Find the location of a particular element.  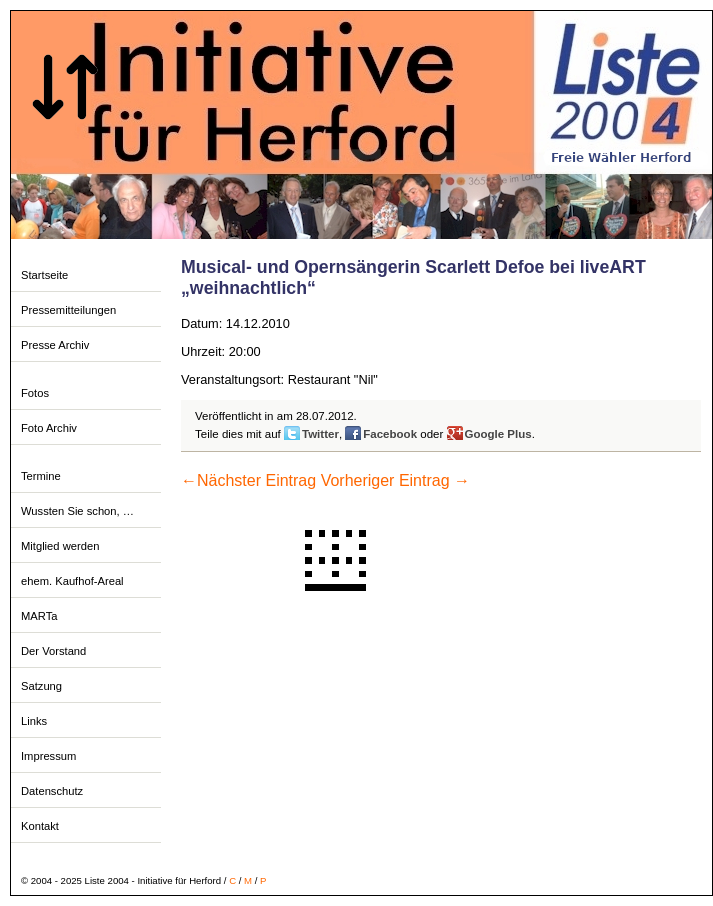

sort items in ascending or descending order is located at coordinates (65, 87).